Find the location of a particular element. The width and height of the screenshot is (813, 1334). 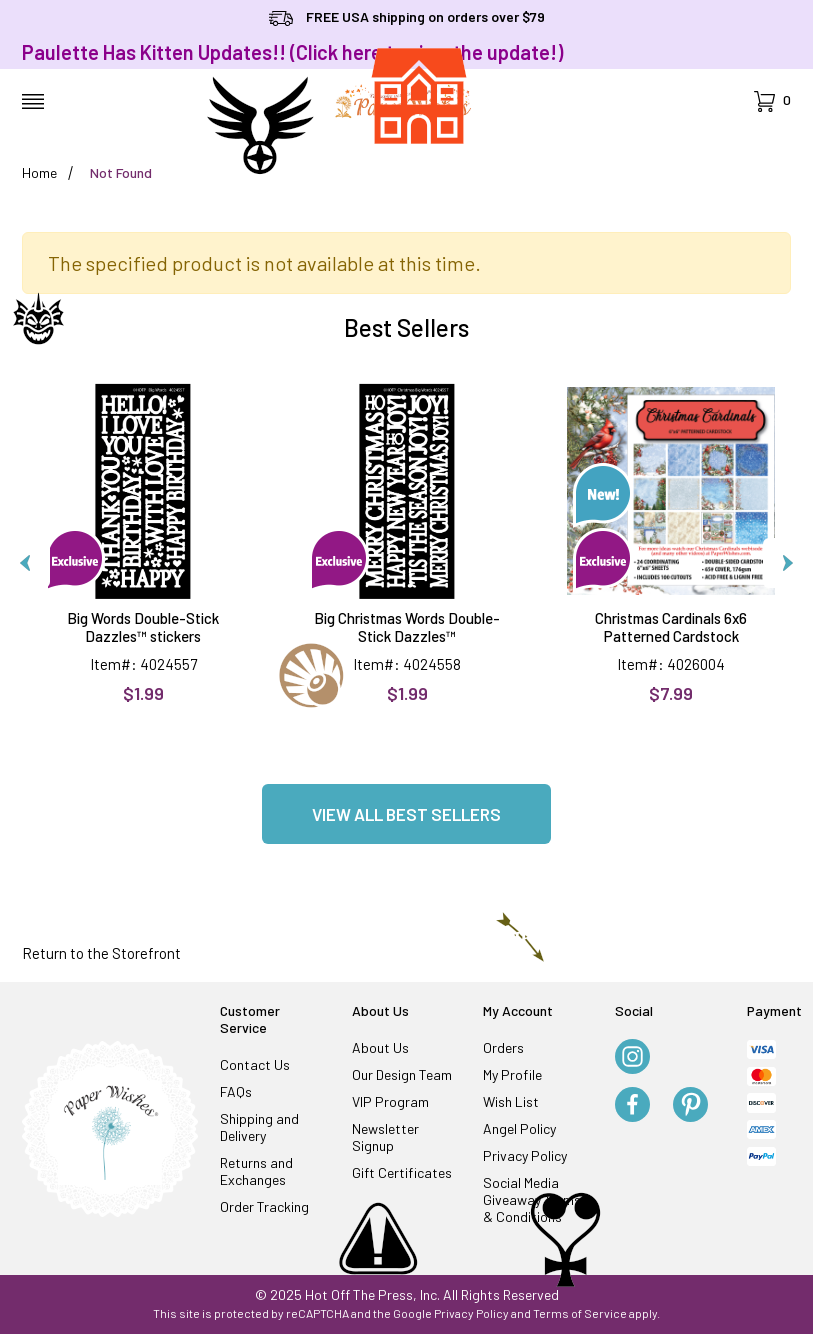

warning or hazard alert indicator is located at coordinates (378, 1239).